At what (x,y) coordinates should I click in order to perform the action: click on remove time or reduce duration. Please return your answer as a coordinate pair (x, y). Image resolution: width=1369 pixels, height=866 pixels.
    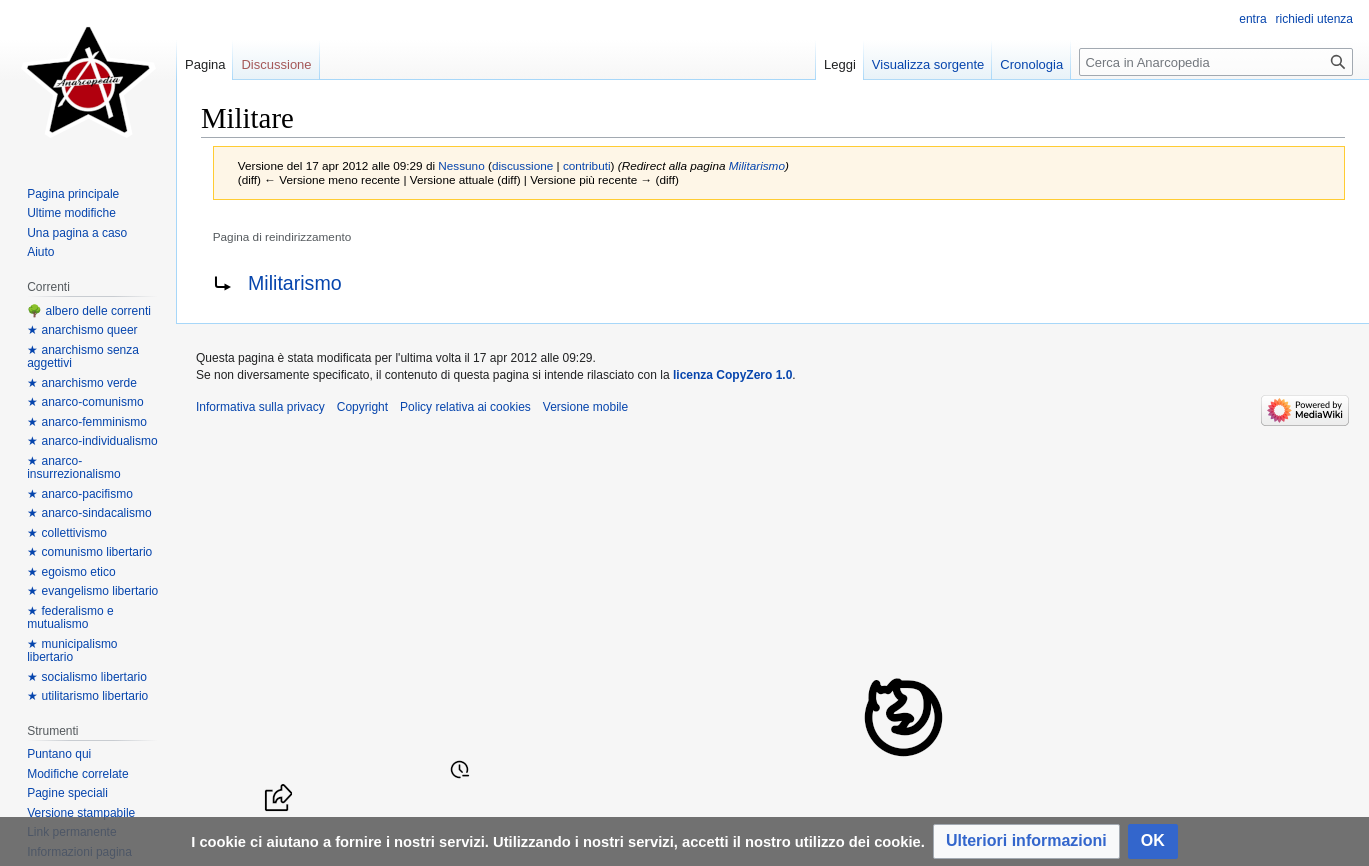
    Looking at the image, I should click on (459, 769).